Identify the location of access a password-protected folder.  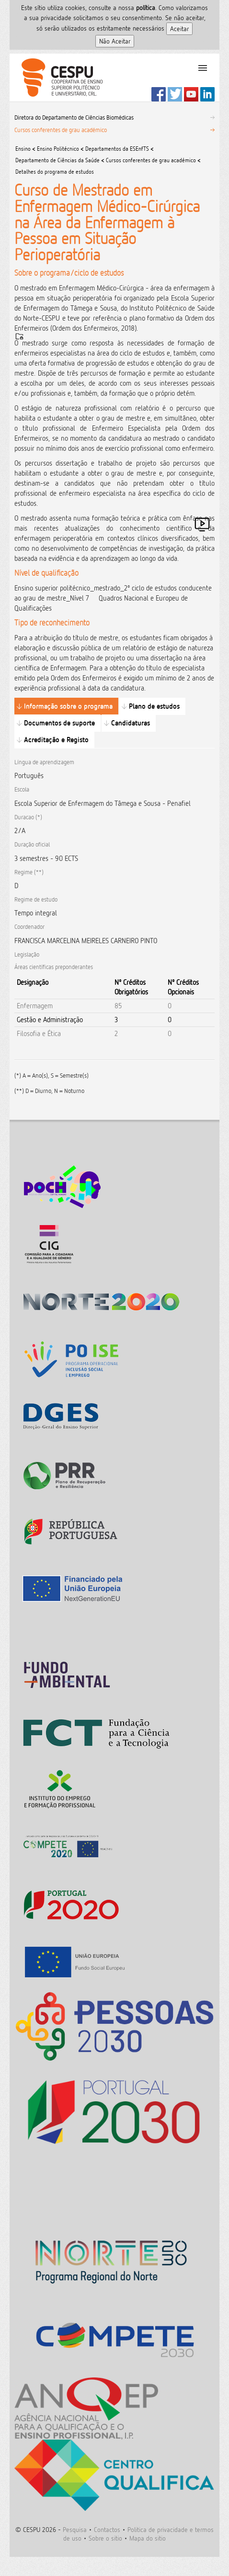
(19, 336).